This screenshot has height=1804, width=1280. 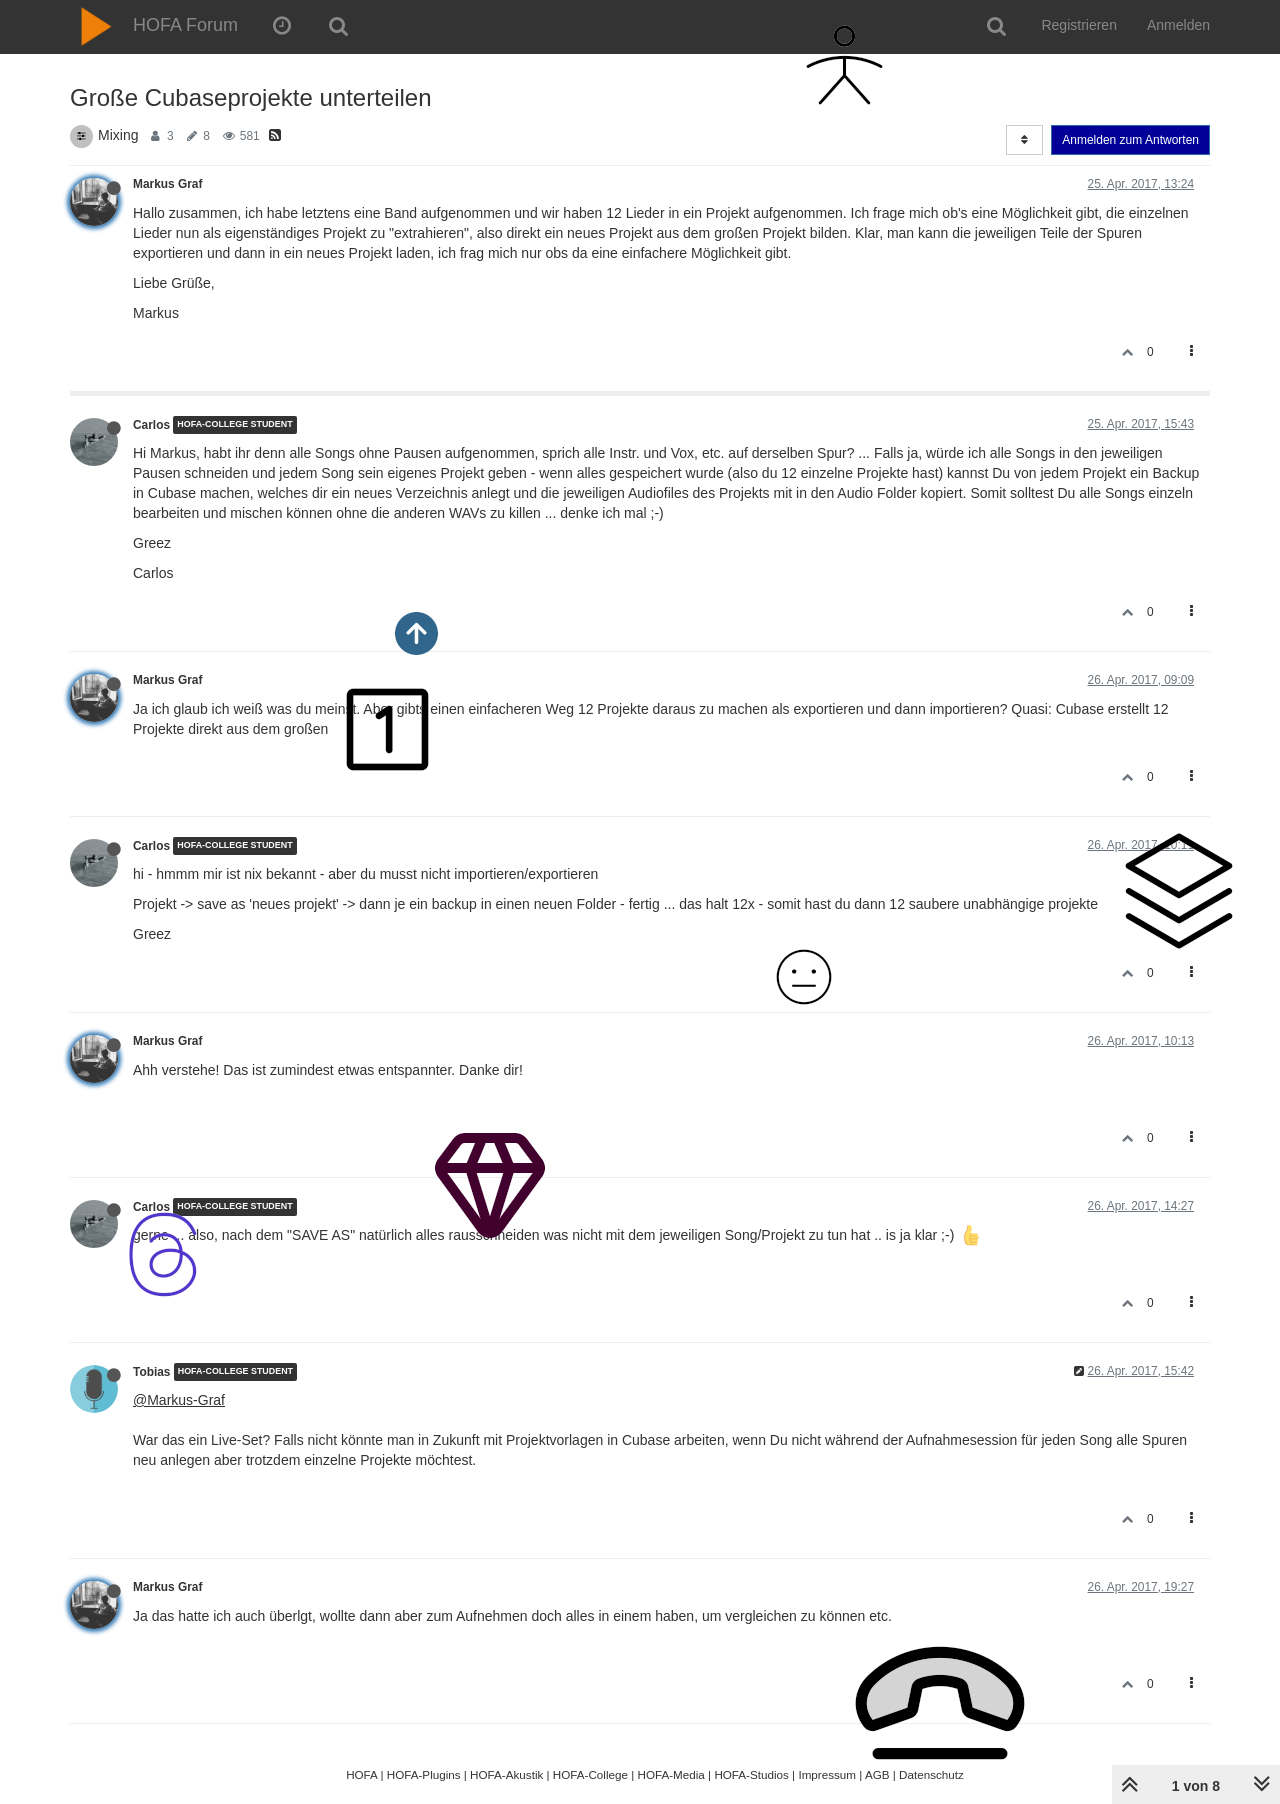 I want to click on view user profile, so click(x=844, y=66).